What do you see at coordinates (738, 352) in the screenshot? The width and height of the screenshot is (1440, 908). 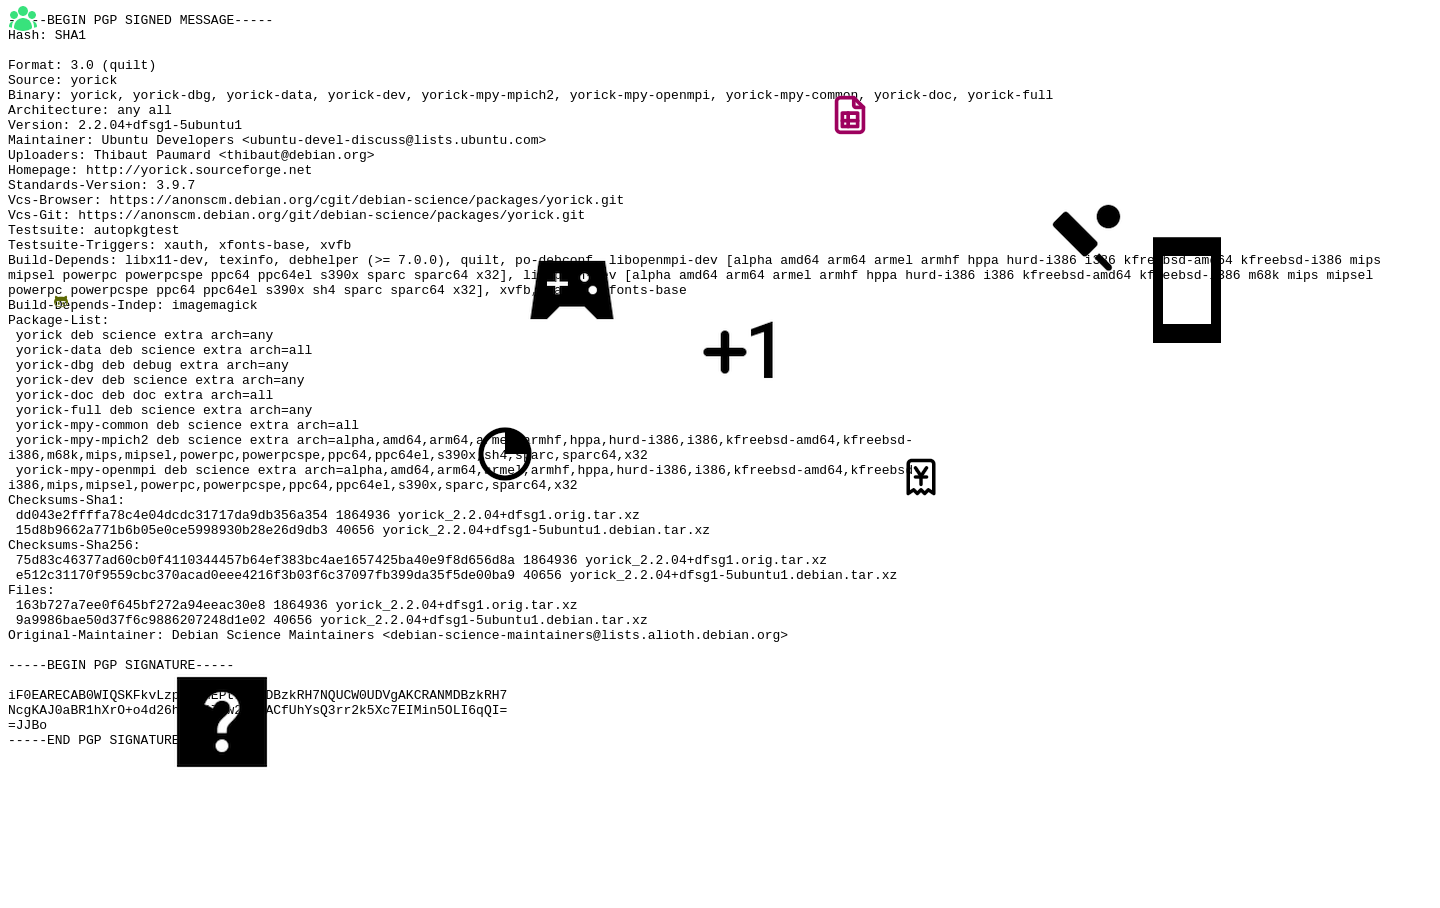 I see `increase exposure by one stop` at bounding box center [738, 352].